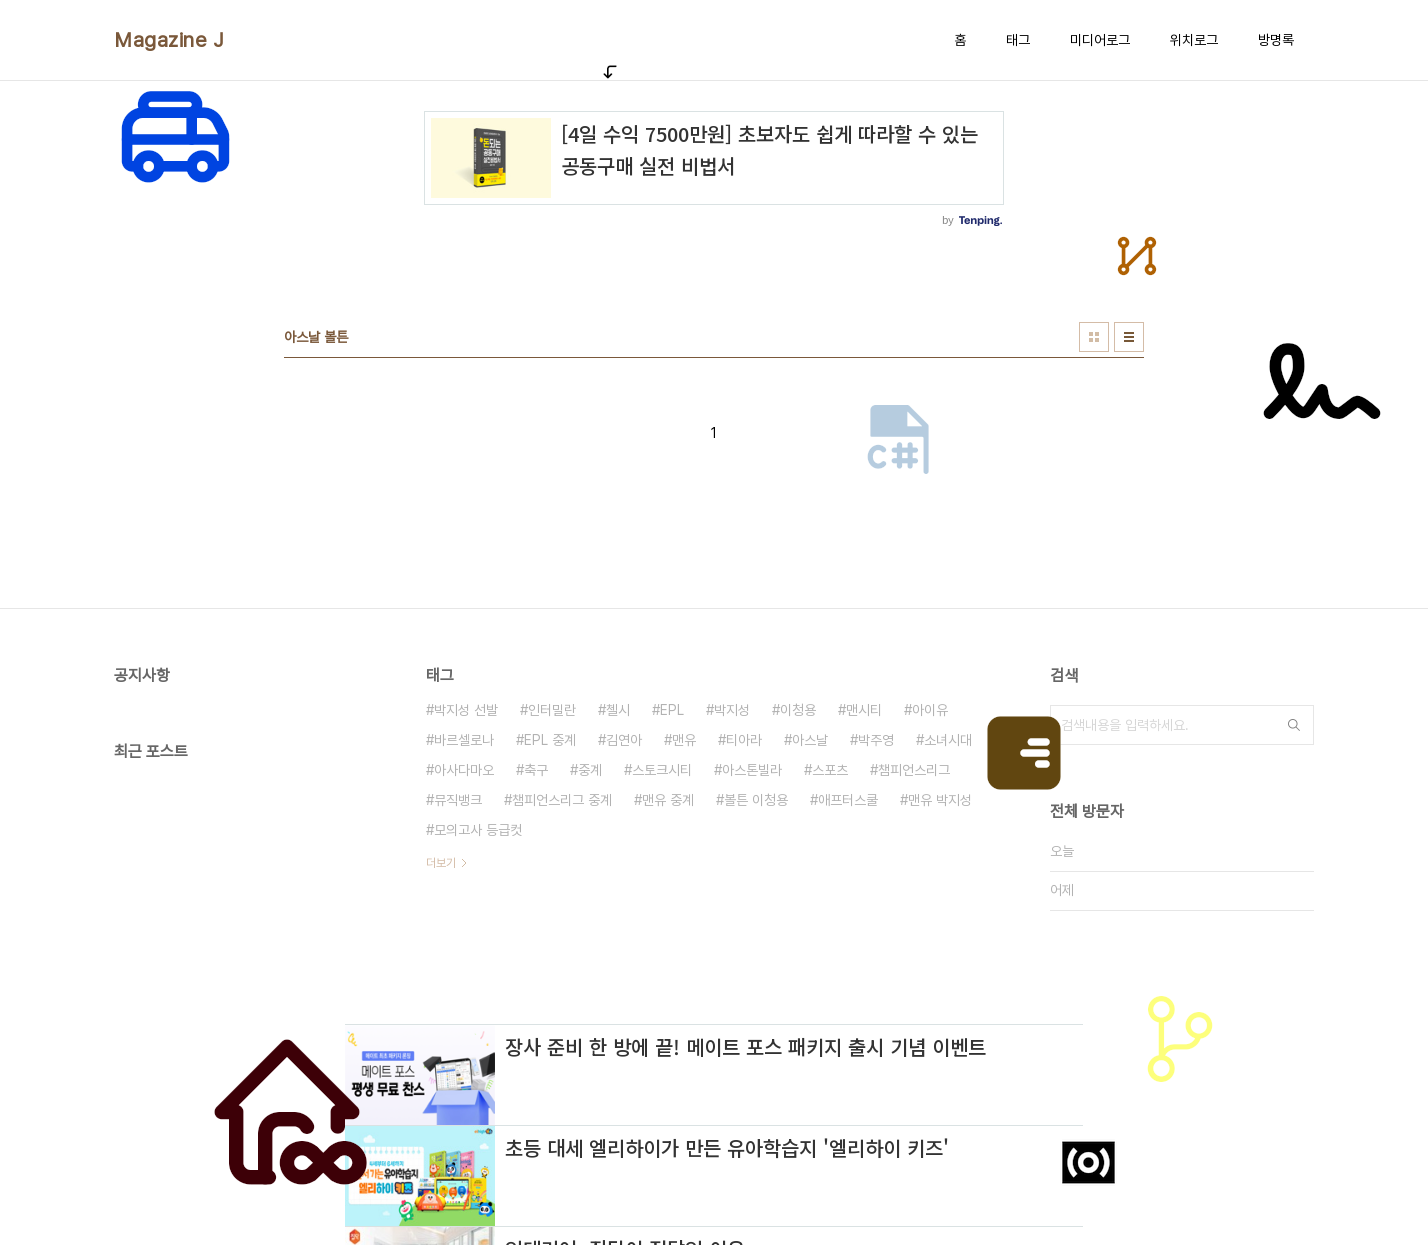 The width and height of the screenshot is (1428, 1245). I want to click on go back and down in navigation, so click(610, 71).